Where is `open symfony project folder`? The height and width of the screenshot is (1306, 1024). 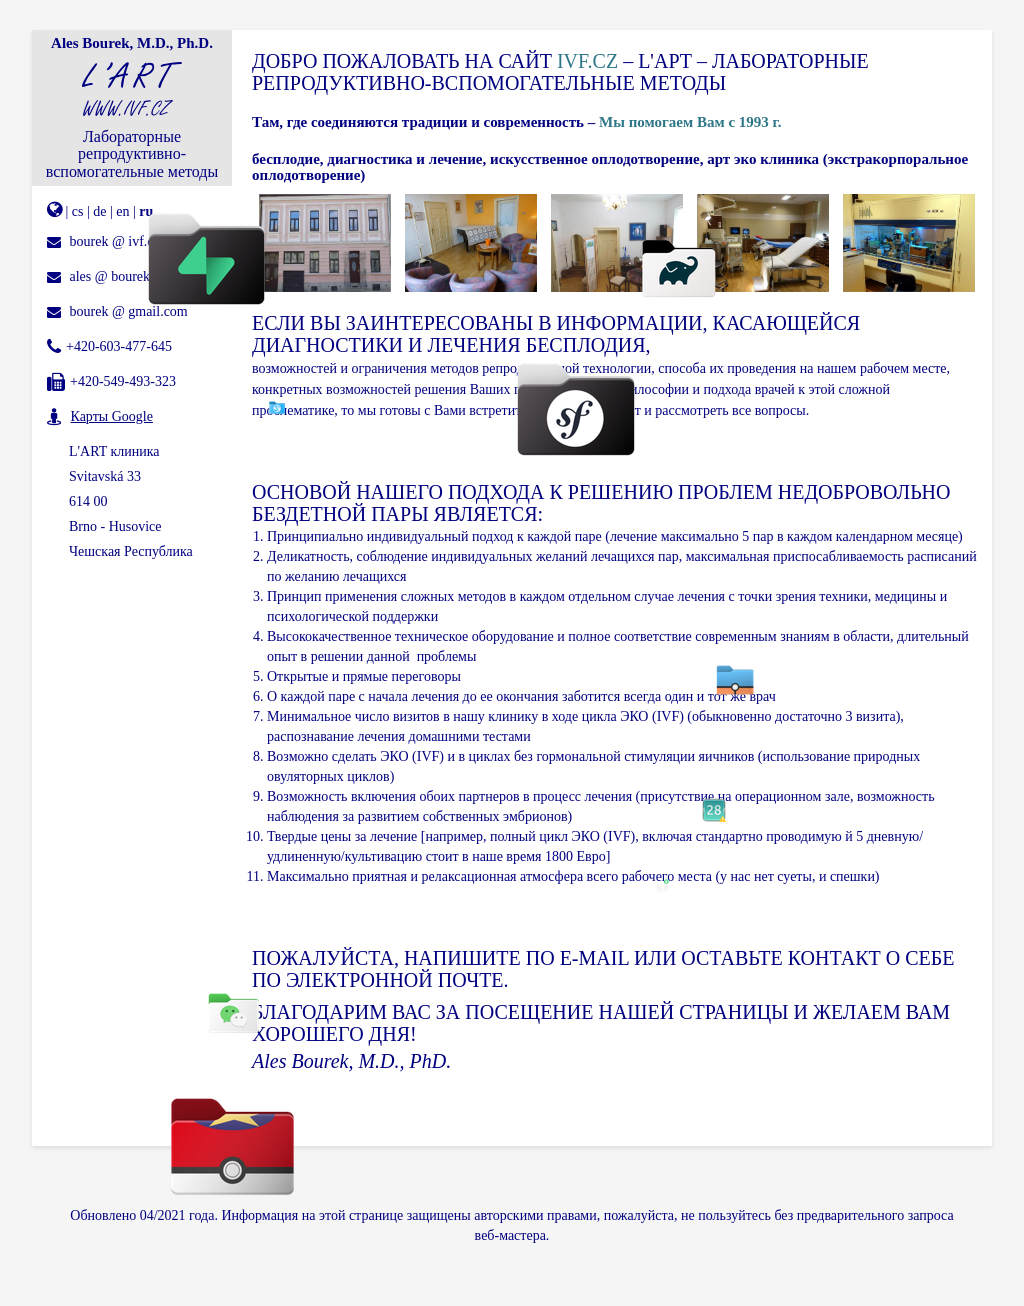 open symfony project folder is located at coordinates (575, 412).